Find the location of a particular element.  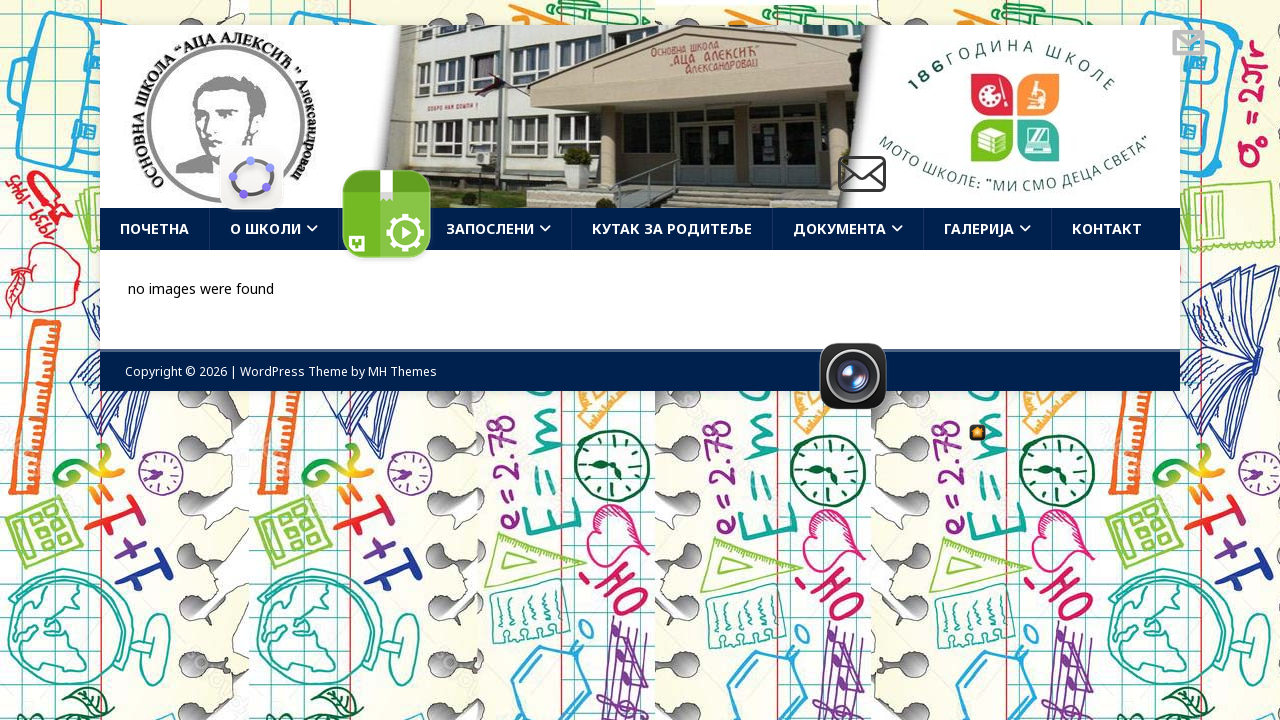

open the home app is located at coordinates (977, 432).